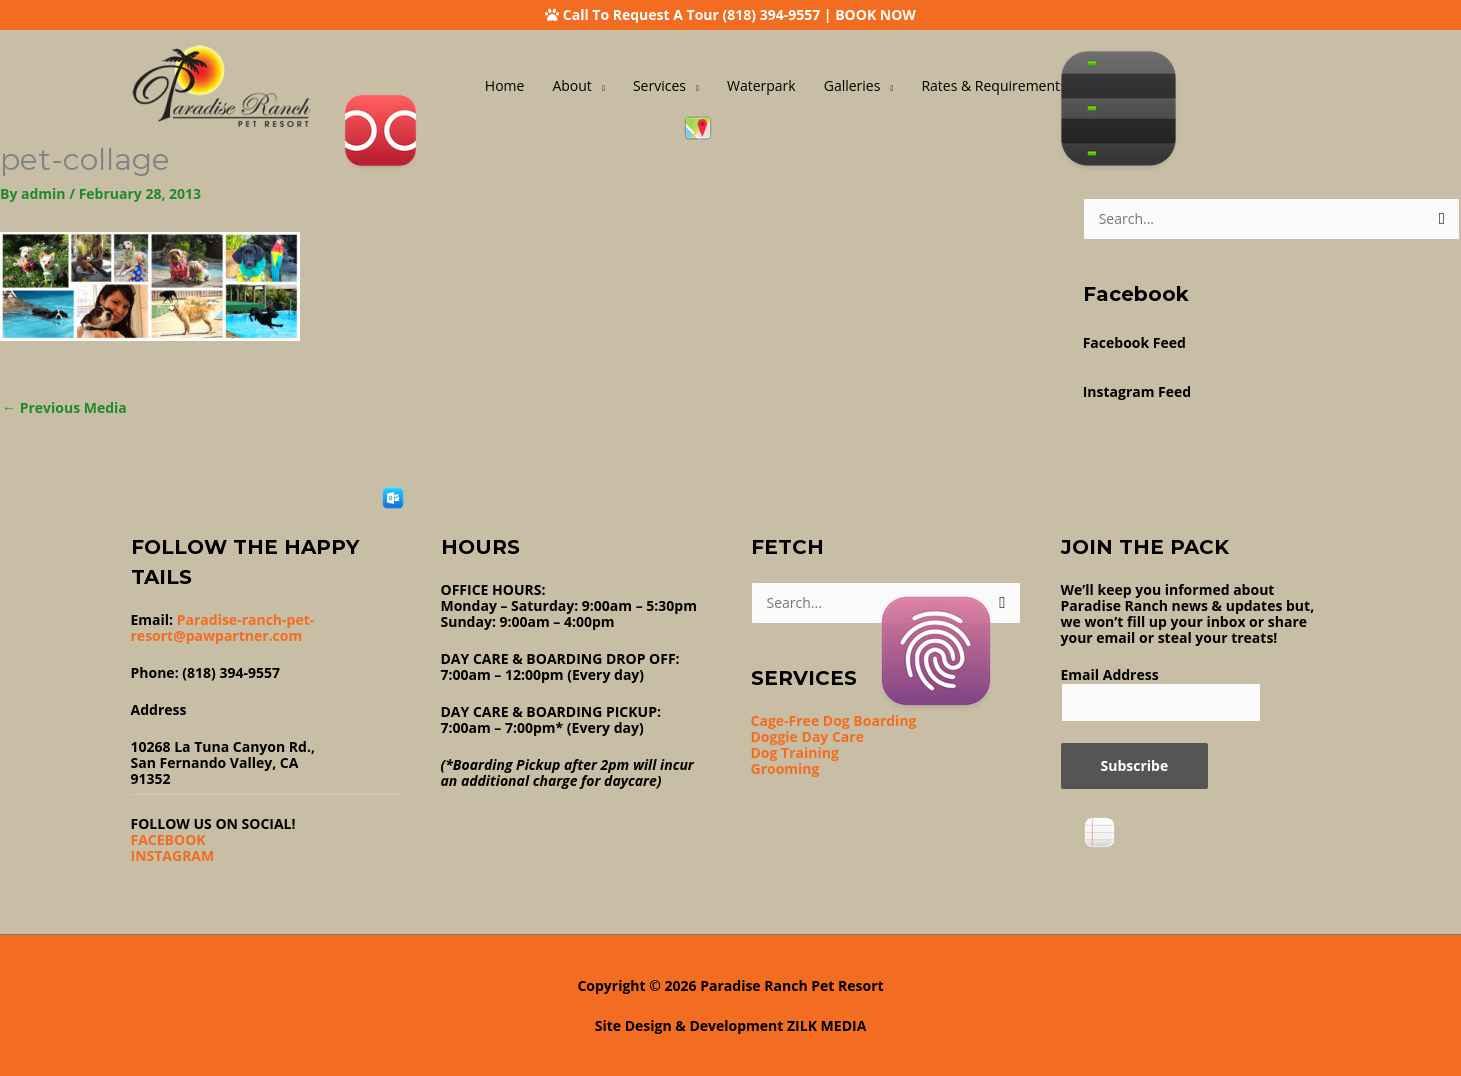 Image resolution: width=1461 pixels, height=1076 pixels. What do you see at coordinates (698, 128) in the screenshot?
I see `open the maps application` at bounding box center [698, 128].